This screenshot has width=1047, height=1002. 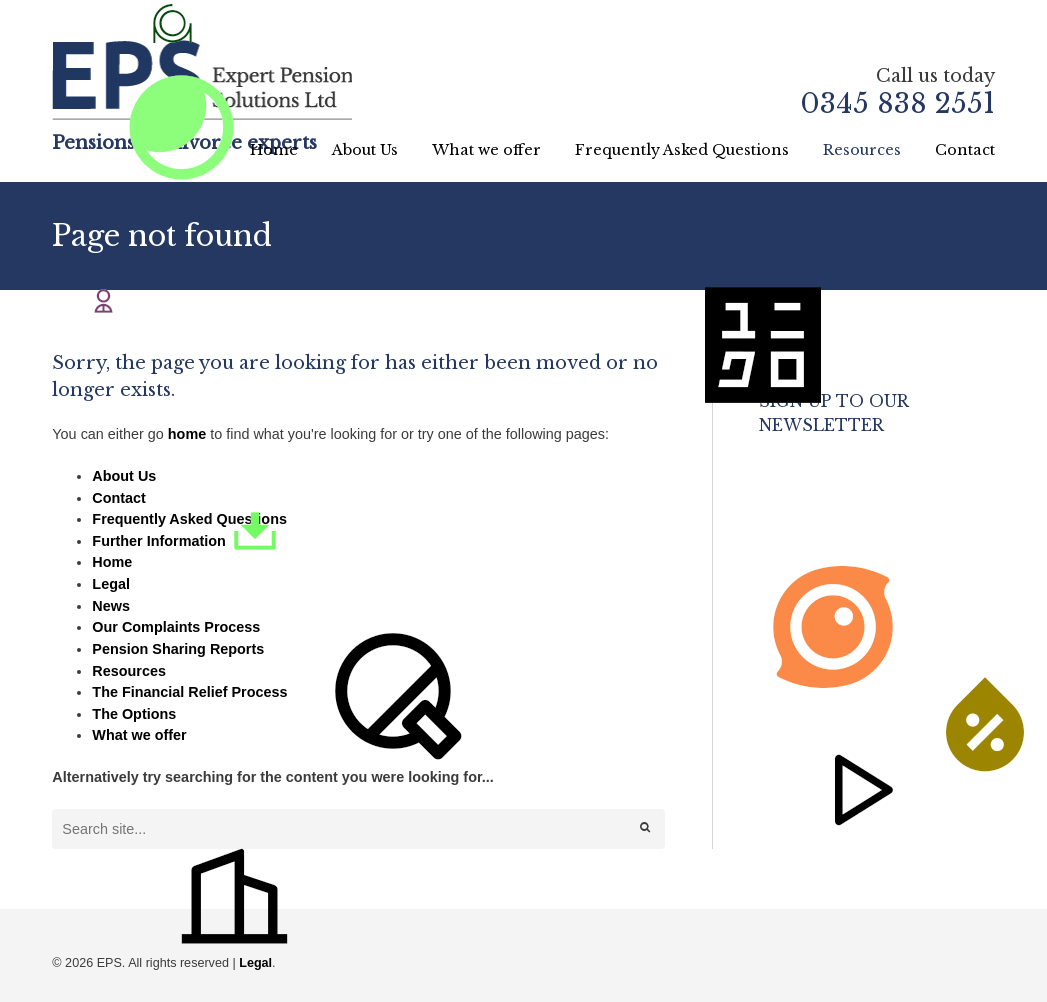 I want to click on mastercomfig logo - a Team Fortress 2 performance optimization tool, so click(x=172, y=23).